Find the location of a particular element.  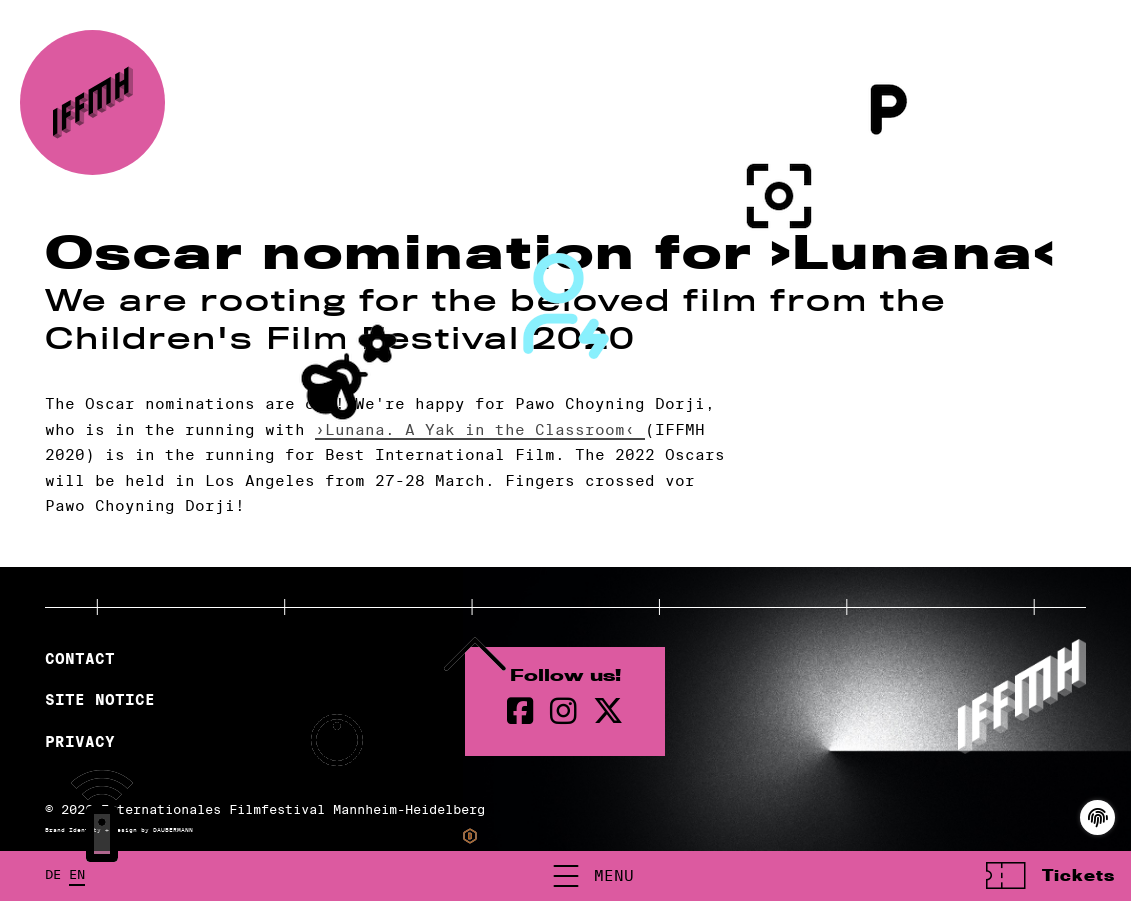

access remote control settings is located at coordinates (102, 818).